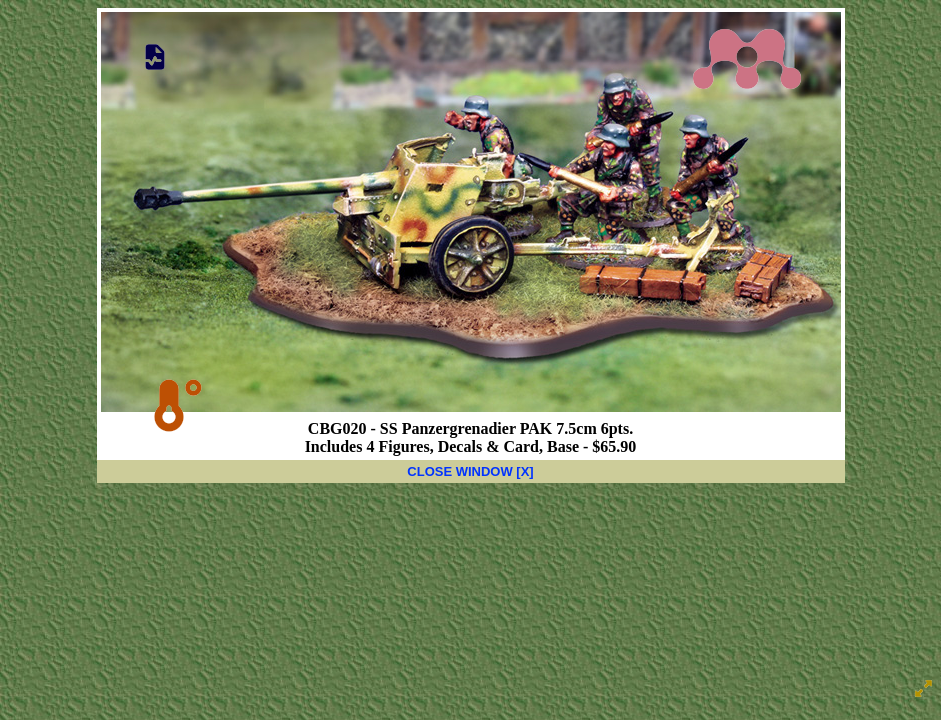 The width and height of the screenshot is (941, 720). What do you see at coordinates (155, 57) in the screenshot?
I see `view audio or sound file` at bounding box center [155, 57].